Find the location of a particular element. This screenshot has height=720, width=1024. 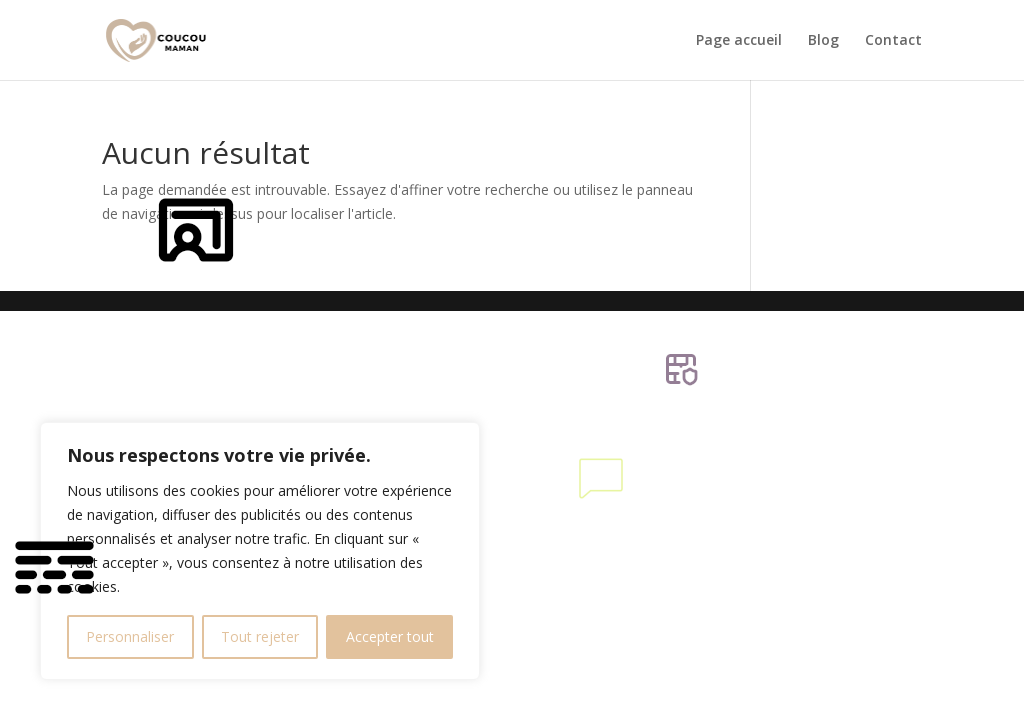

adjust gradient or color blend settings is located at coordinates (54, 567).